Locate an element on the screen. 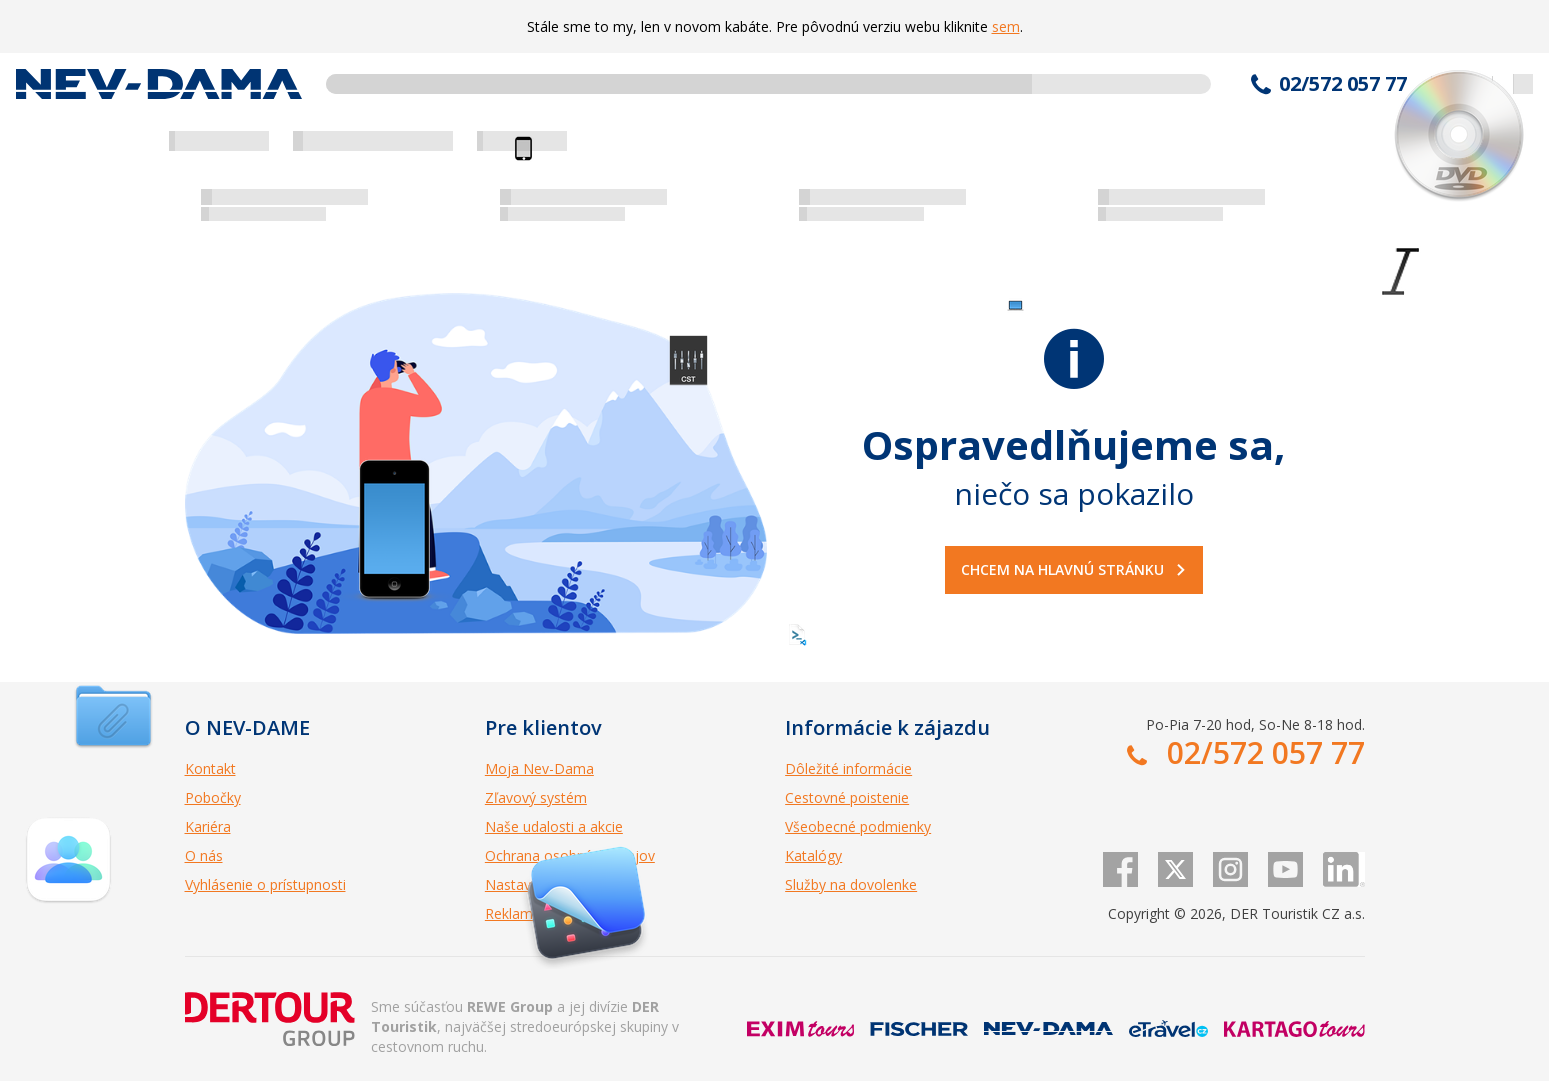 The width and height of the screenshot is (1549, 1081). iPod touch device icon is located at coordinates (394, 527).